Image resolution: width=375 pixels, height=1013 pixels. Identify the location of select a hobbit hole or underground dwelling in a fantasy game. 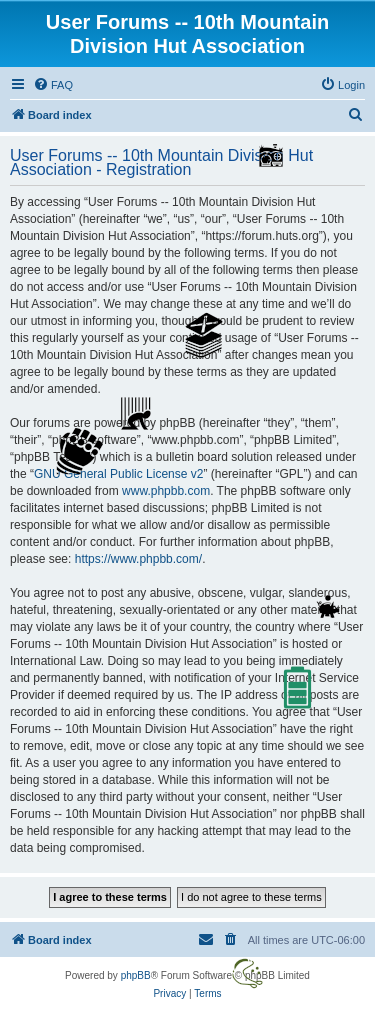
(271, 155).